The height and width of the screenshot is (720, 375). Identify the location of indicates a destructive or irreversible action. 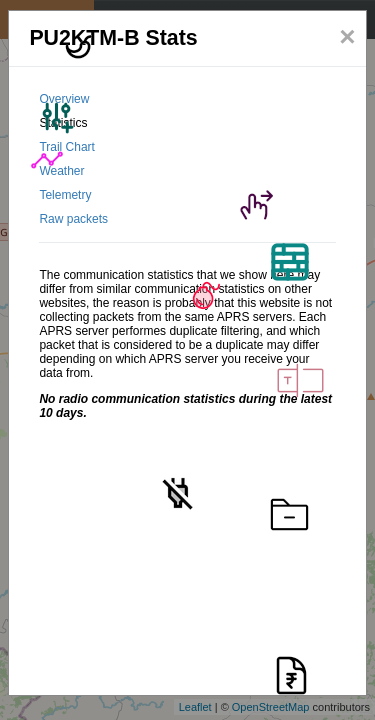
(205, 295).